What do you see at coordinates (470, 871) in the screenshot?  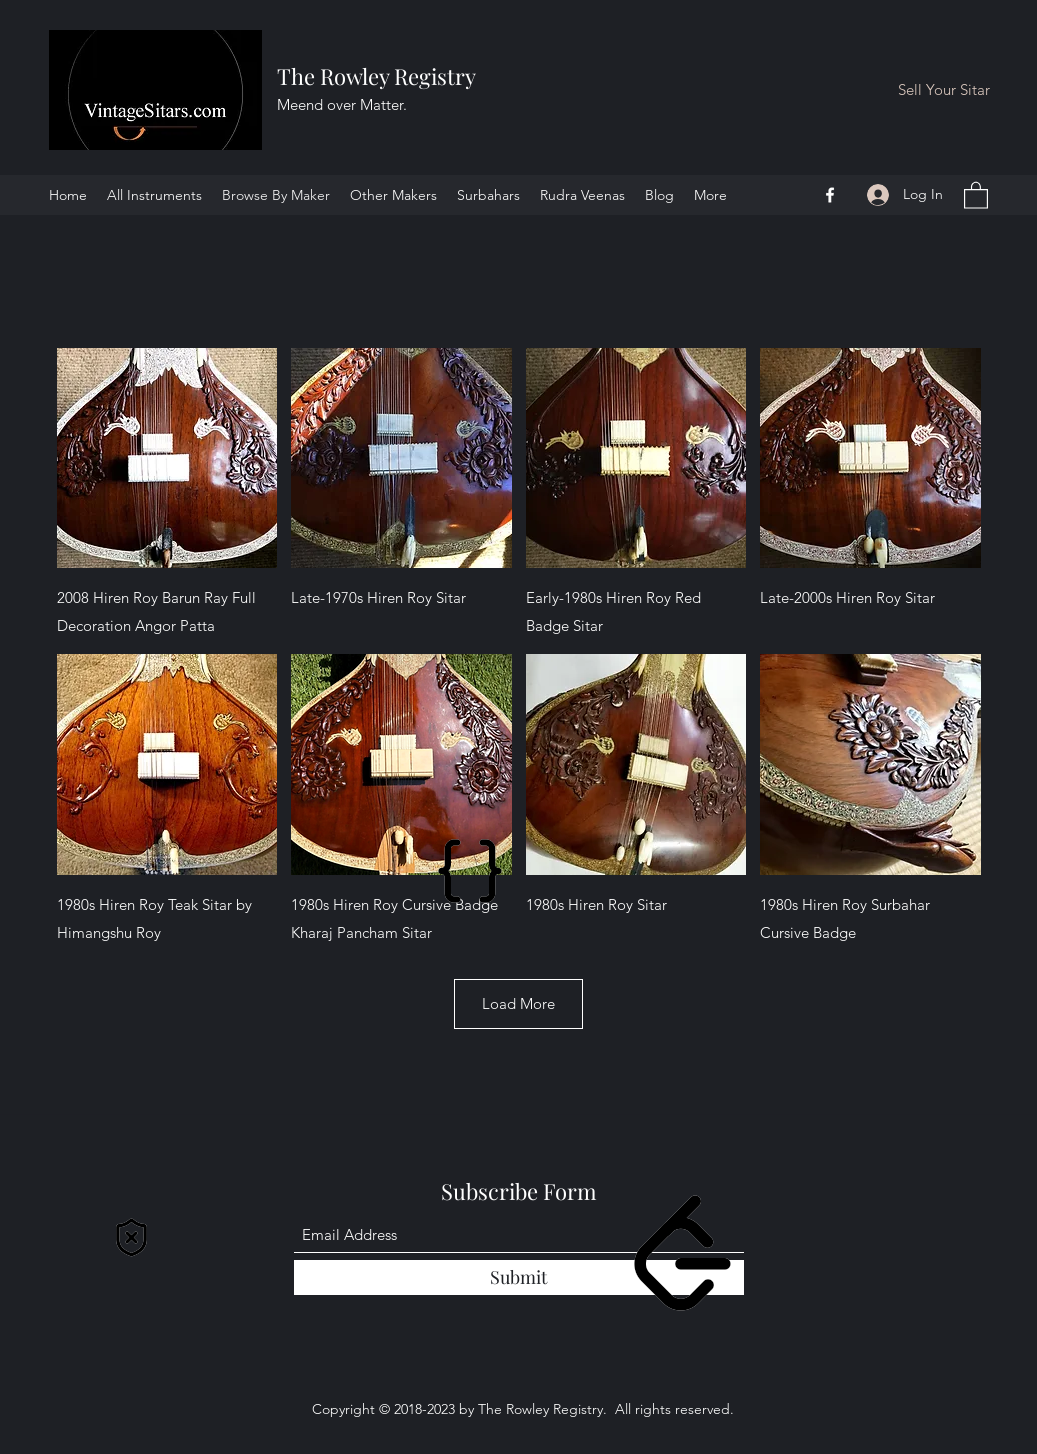 I see `view or edit JSON data` at bounding box center [470, 871].